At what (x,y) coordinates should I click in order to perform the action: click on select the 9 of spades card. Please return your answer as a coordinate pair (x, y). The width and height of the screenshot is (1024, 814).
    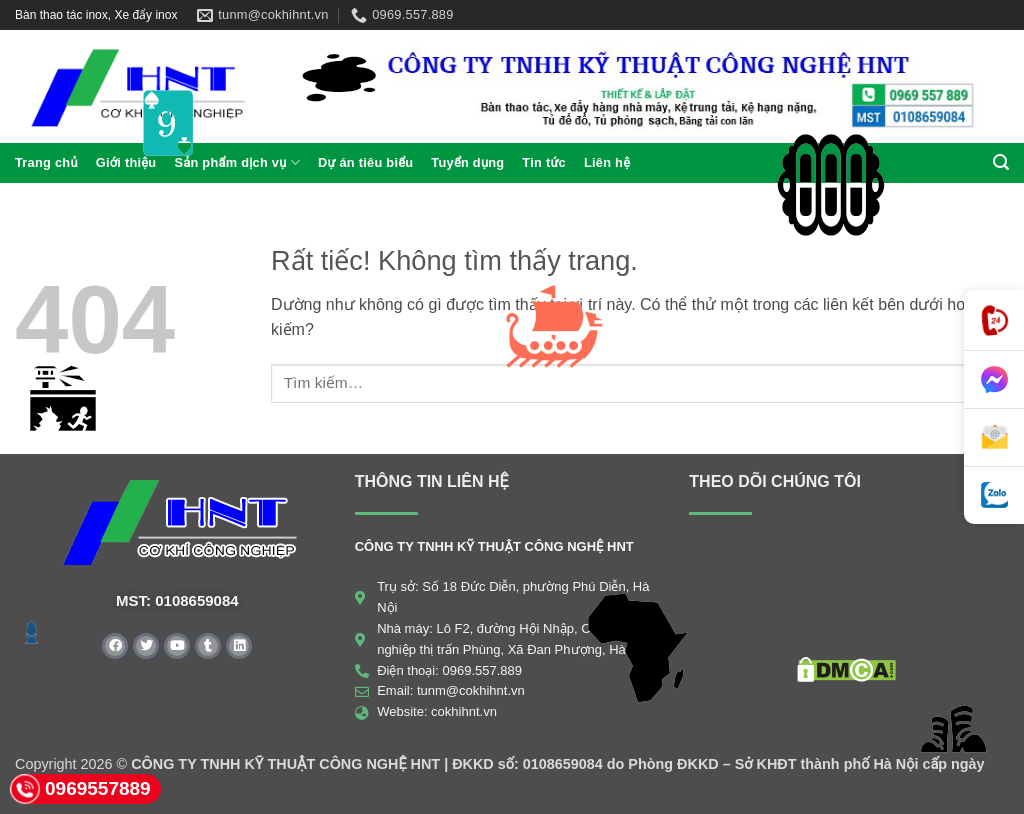
    Looking at the image, I should click on (168, 123).